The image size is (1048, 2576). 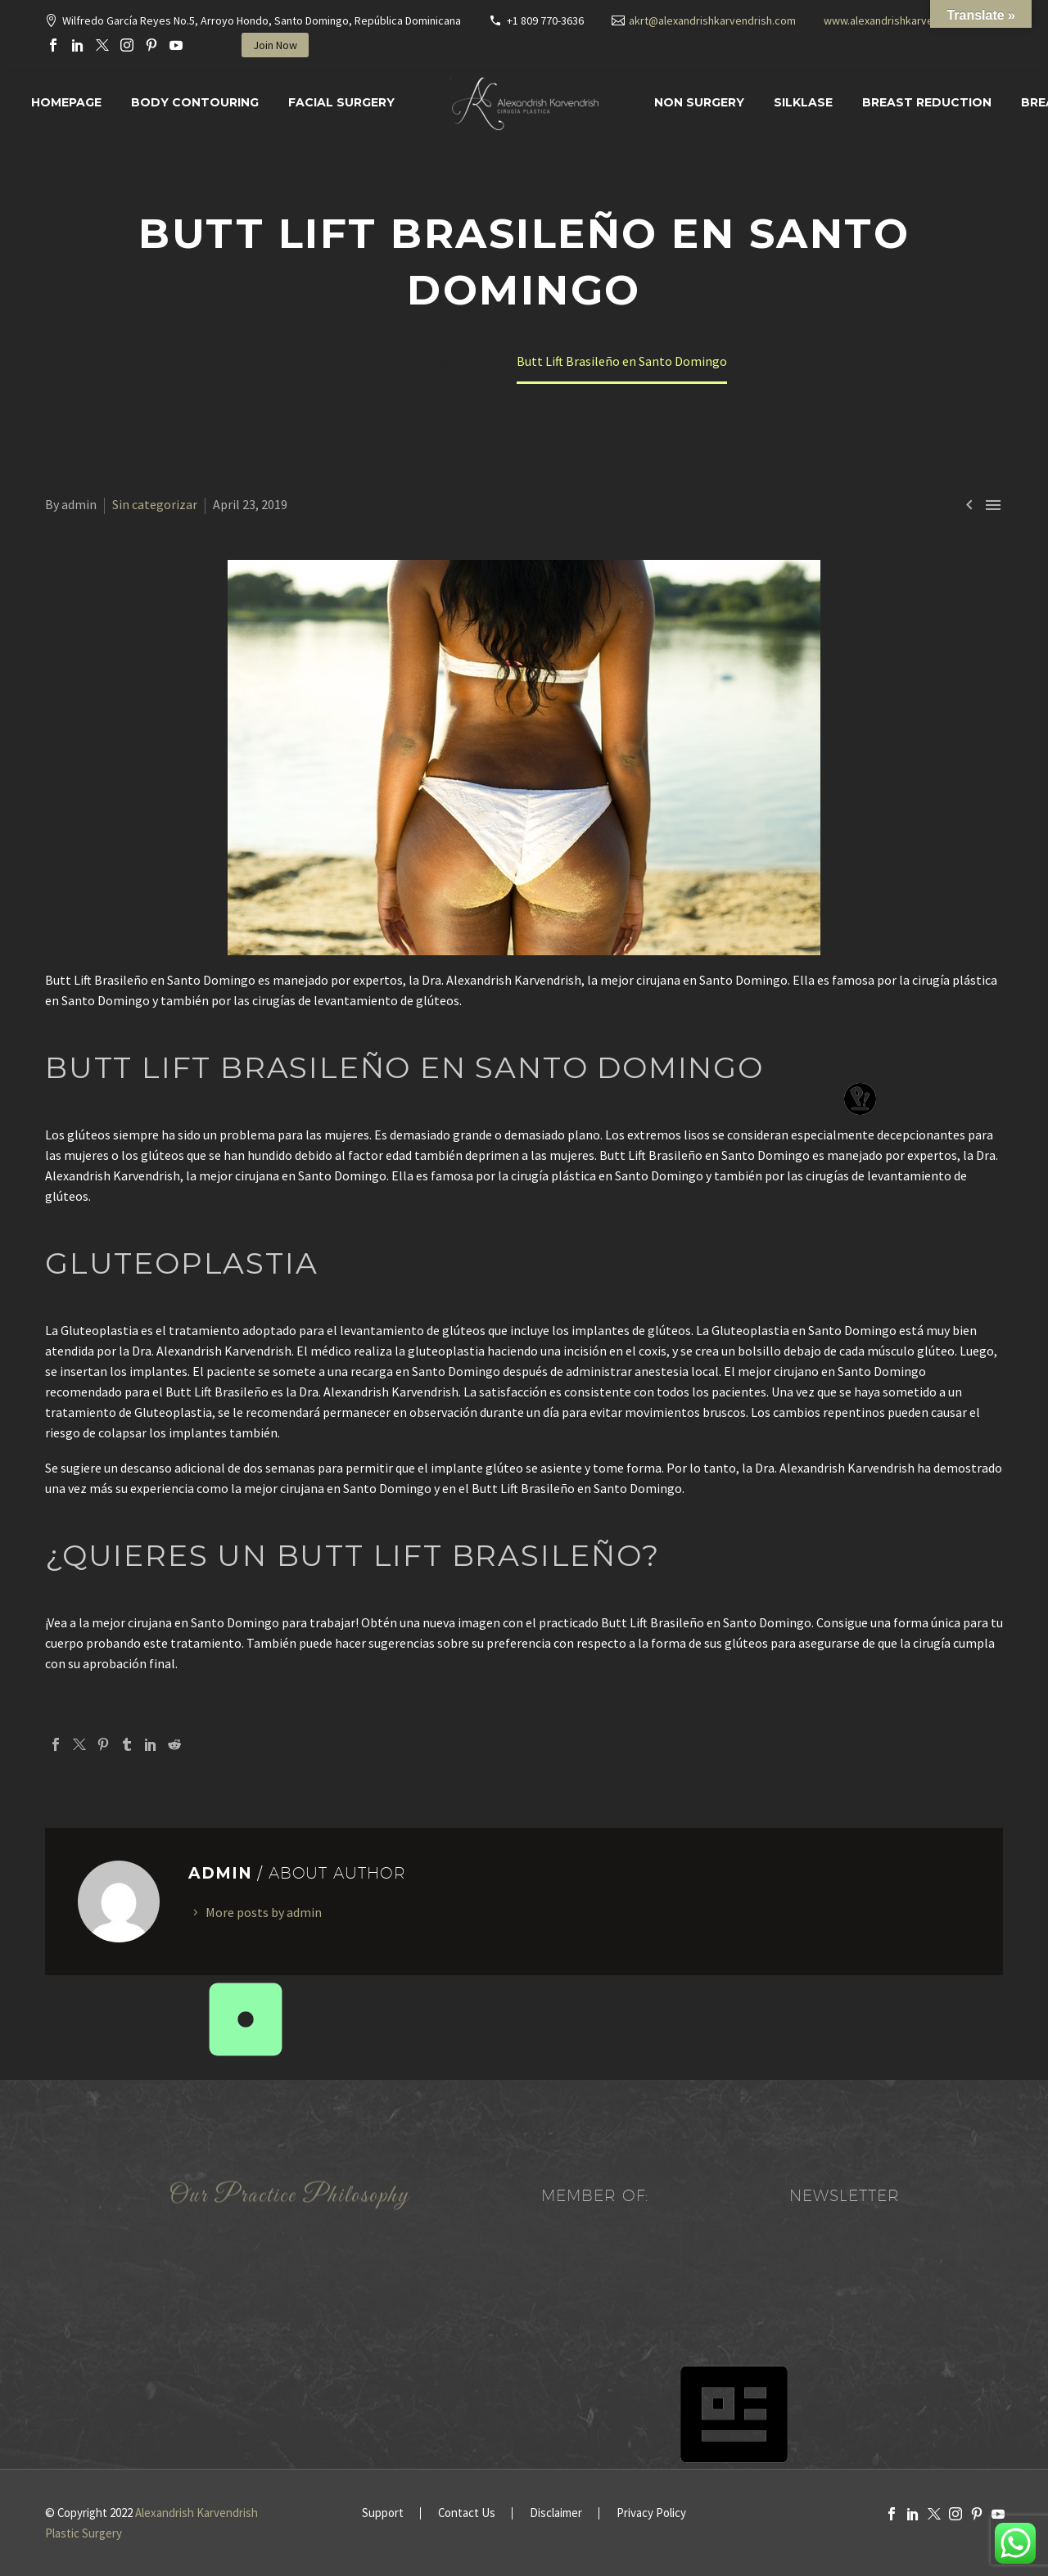 I want to click on roll the dice or generate a random result, so click(x=246, y=2019).